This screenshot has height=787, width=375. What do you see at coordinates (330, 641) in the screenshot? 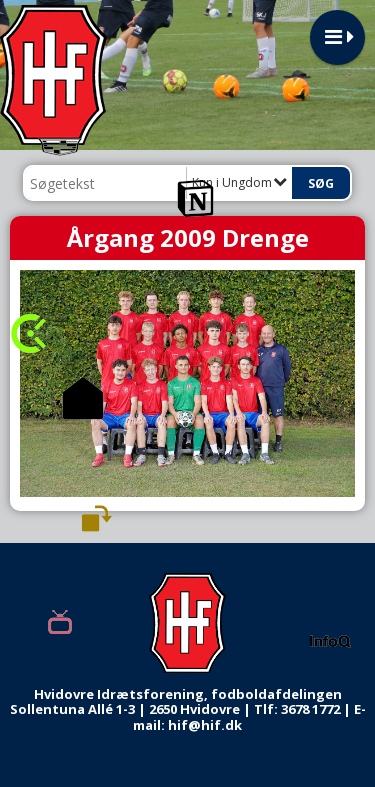
I see `visit the InfoQ website` at bounding box center [330, 641].